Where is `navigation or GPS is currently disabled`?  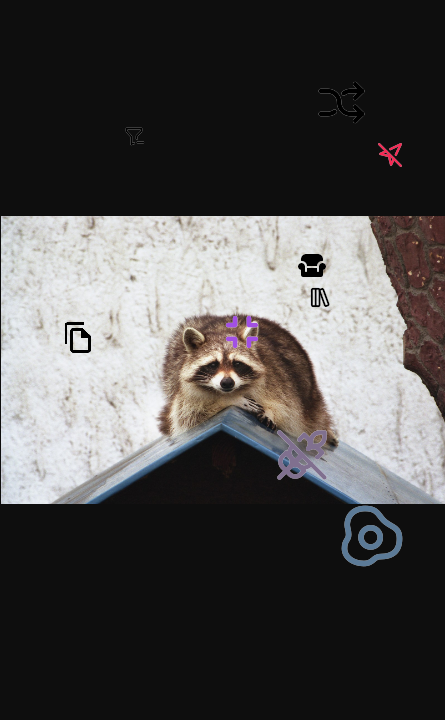
navigation or GPS is currently disabled is located at coordinates (390, 155).